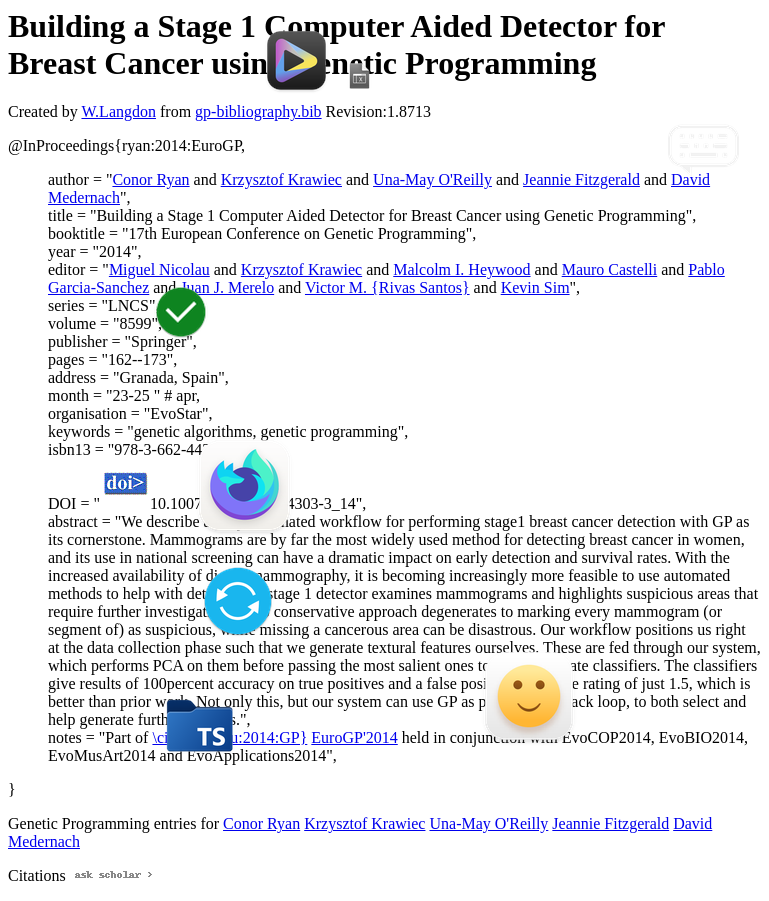  What do you see at coordinates (199, 727) in the screenshot?
I see `open typescript project files folder` at bounding box center [199, 727].